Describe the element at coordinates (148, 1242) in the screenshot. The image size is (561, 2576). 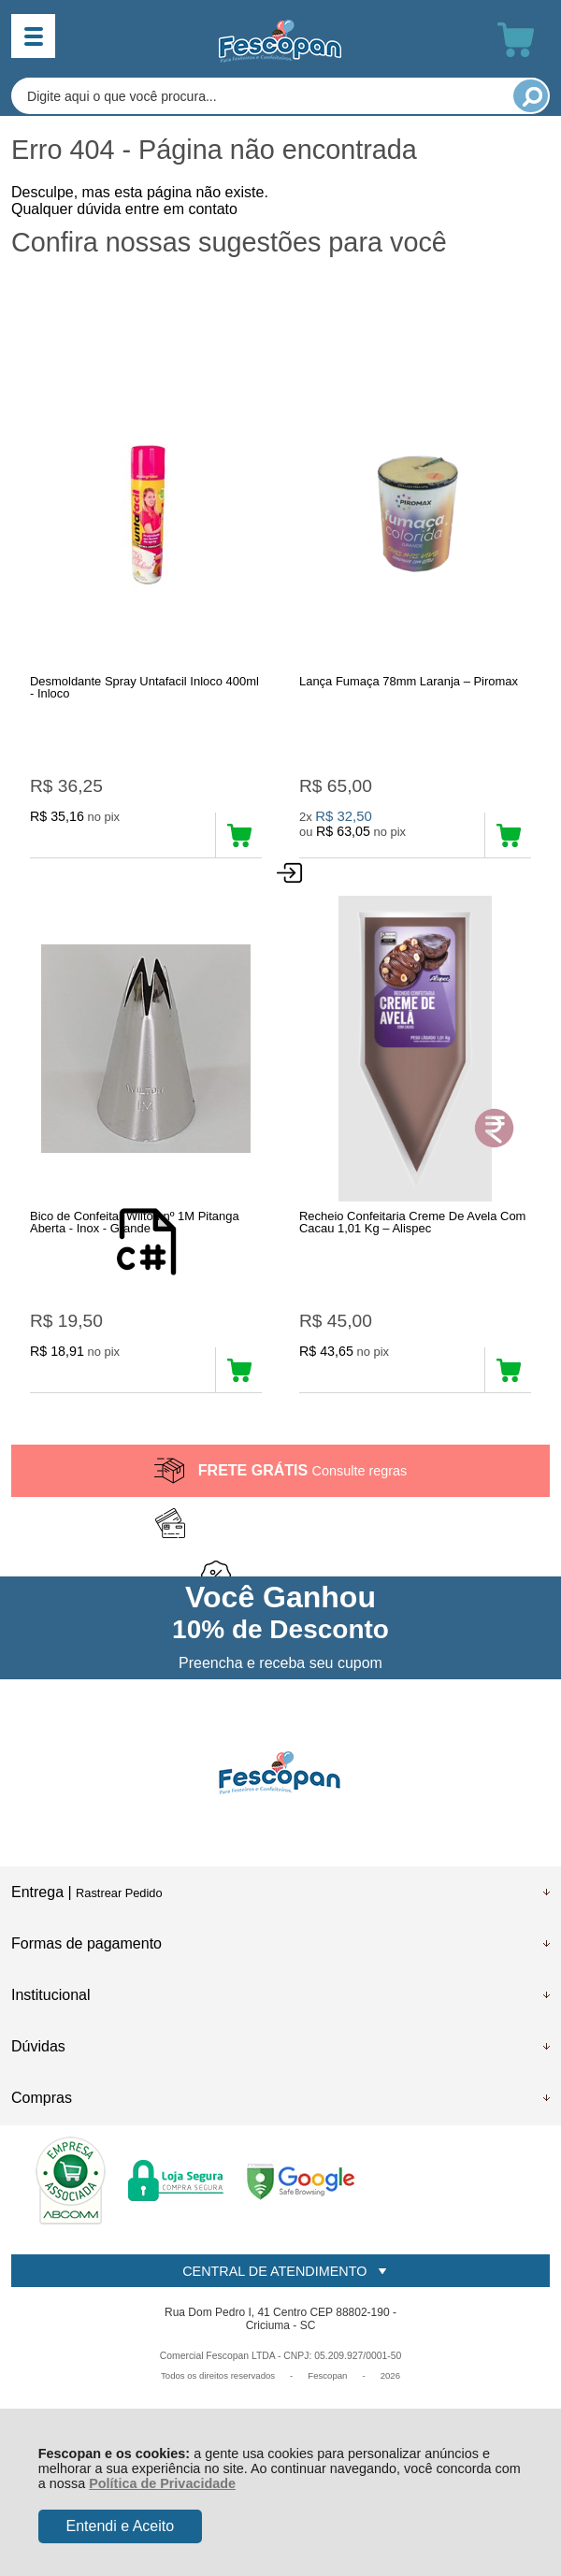
I see `a C# source code file` at that location.